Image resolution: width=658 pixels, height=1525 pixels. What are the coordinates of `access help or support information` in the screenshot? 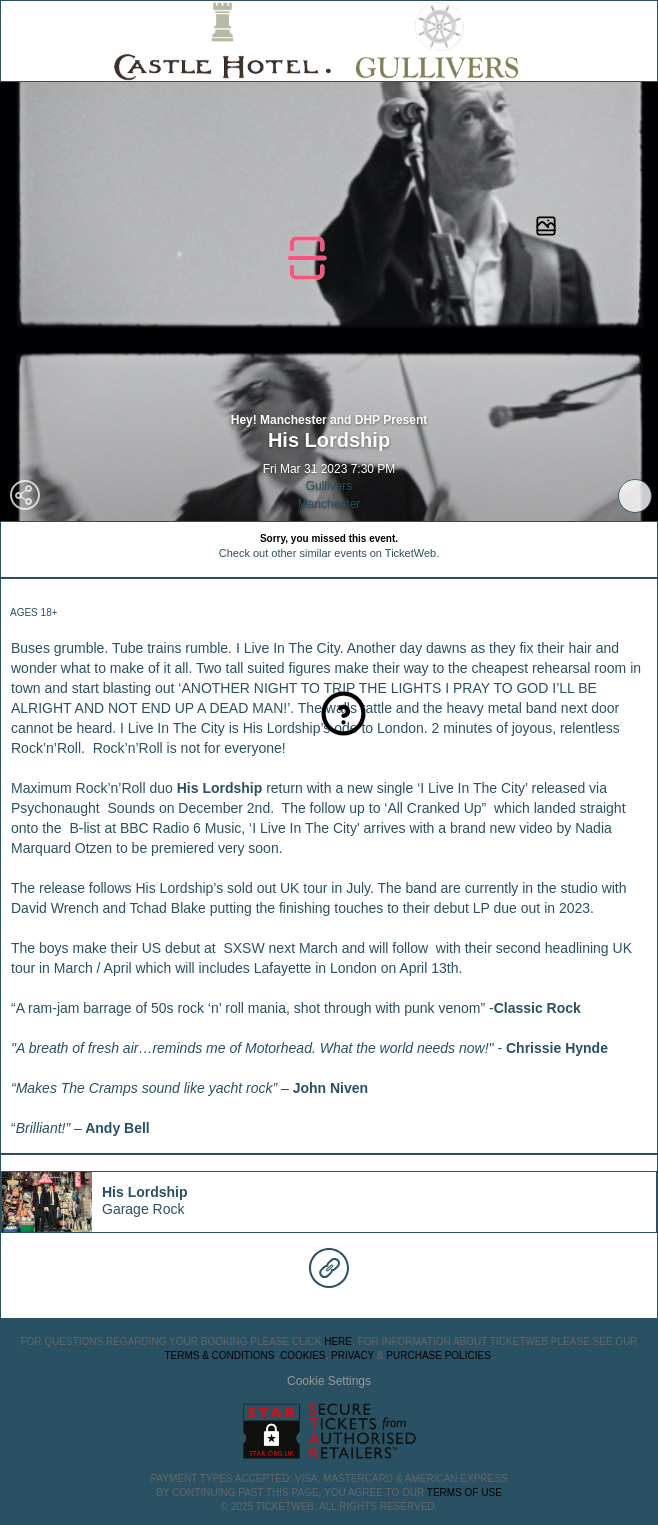 It's located at (343, 713).